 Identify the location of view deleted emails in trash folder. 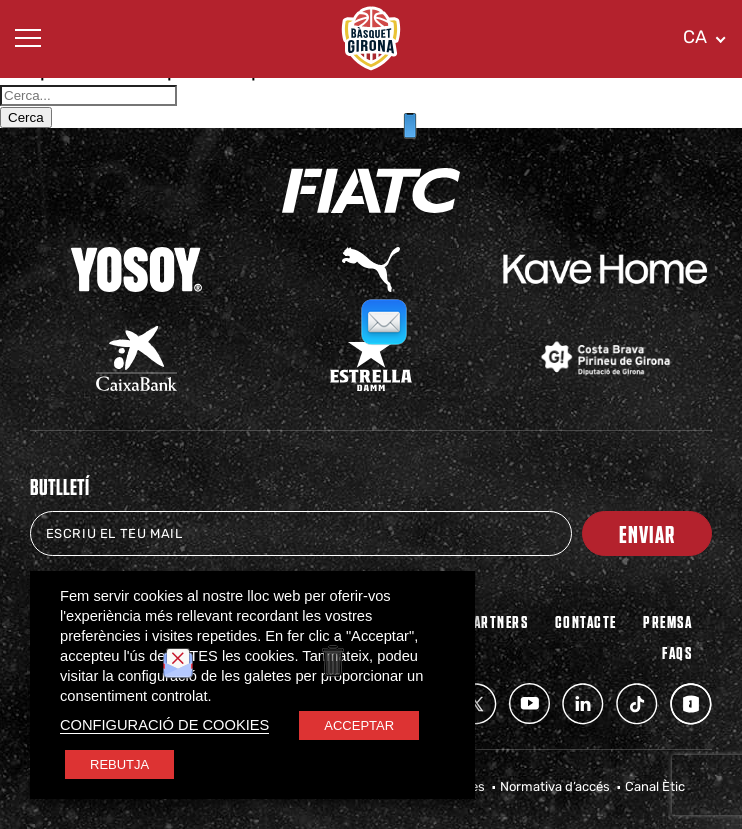
(333, 661).